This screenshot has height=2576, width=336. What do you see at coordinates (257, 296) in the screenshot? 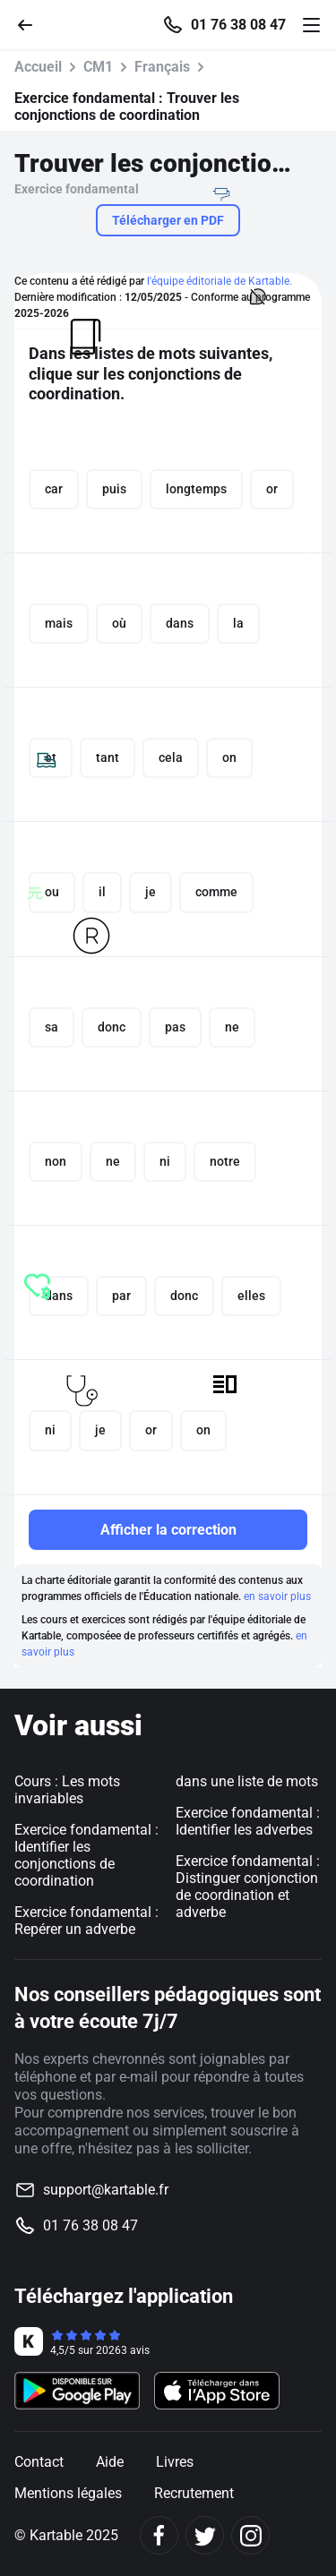
I see `mute or disable chat notifications` at bounding box center [257, 296].